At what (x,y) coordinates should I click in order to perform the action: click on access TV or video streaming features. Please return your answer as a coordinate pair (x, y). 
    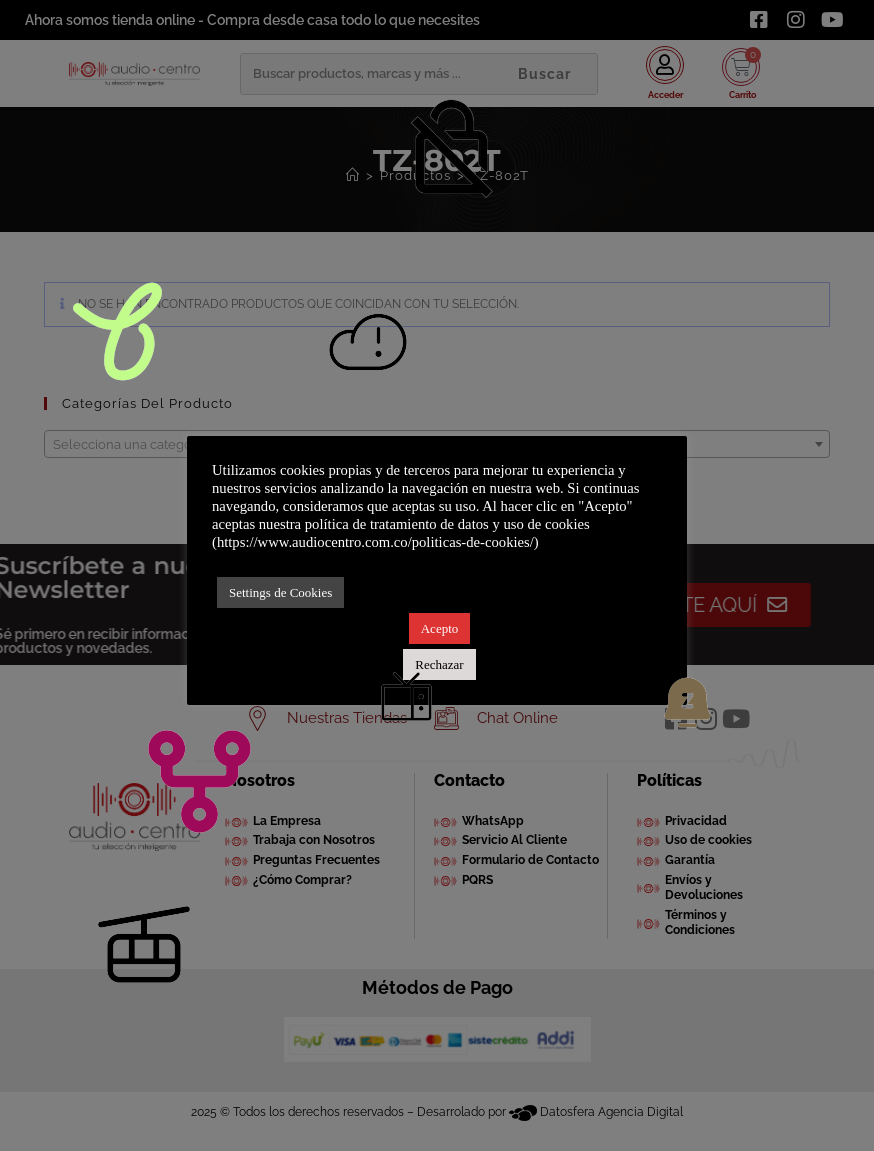
    Looking at the image, I should click on (406, 699).